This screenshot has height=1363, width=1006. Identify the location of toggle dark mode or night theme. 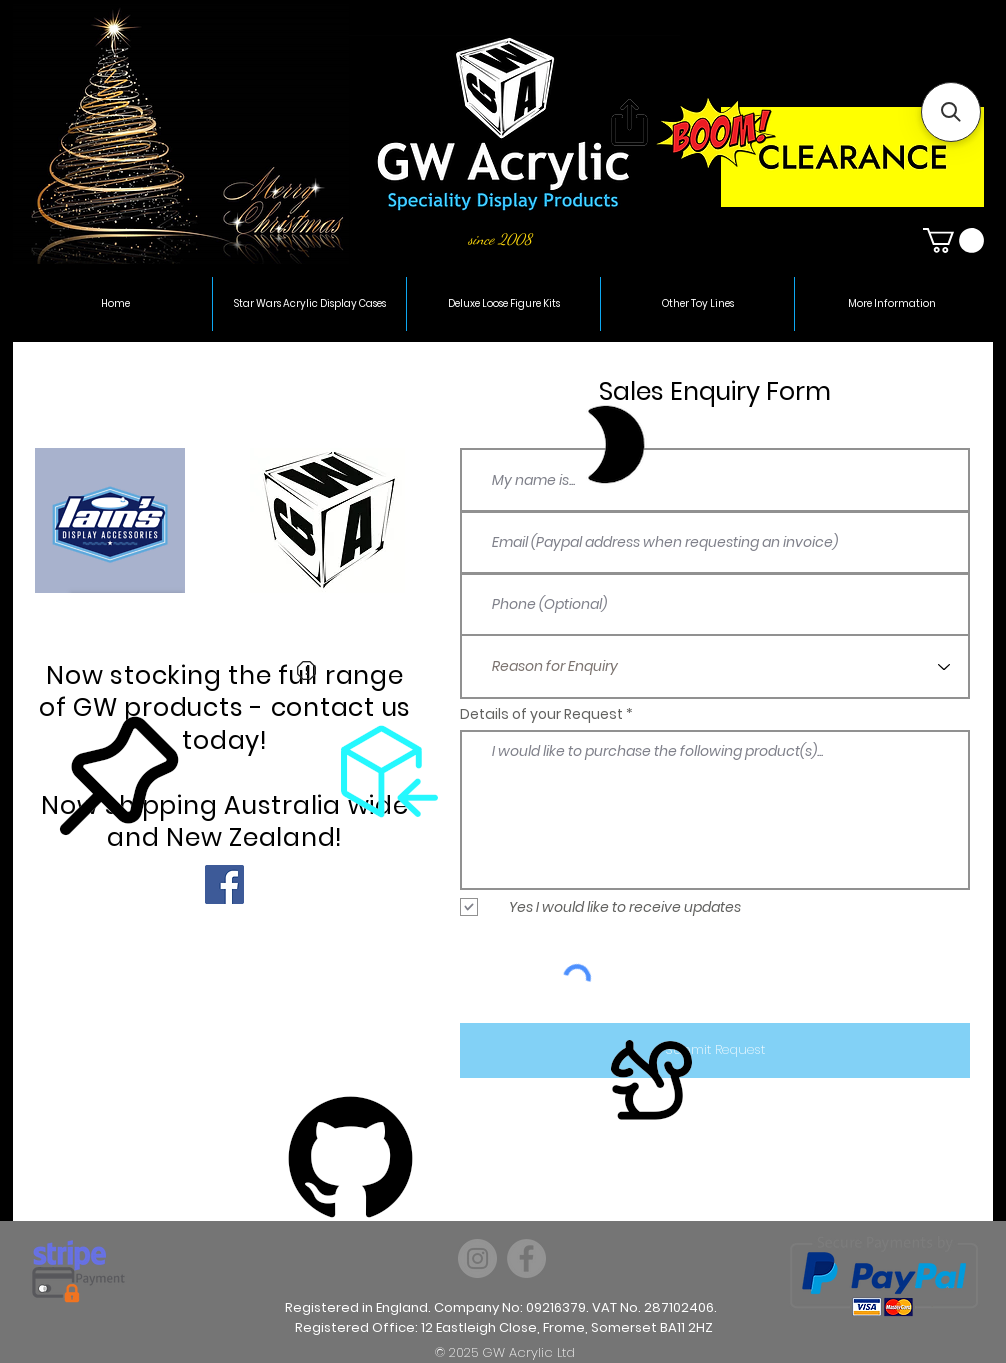
(613, 444).